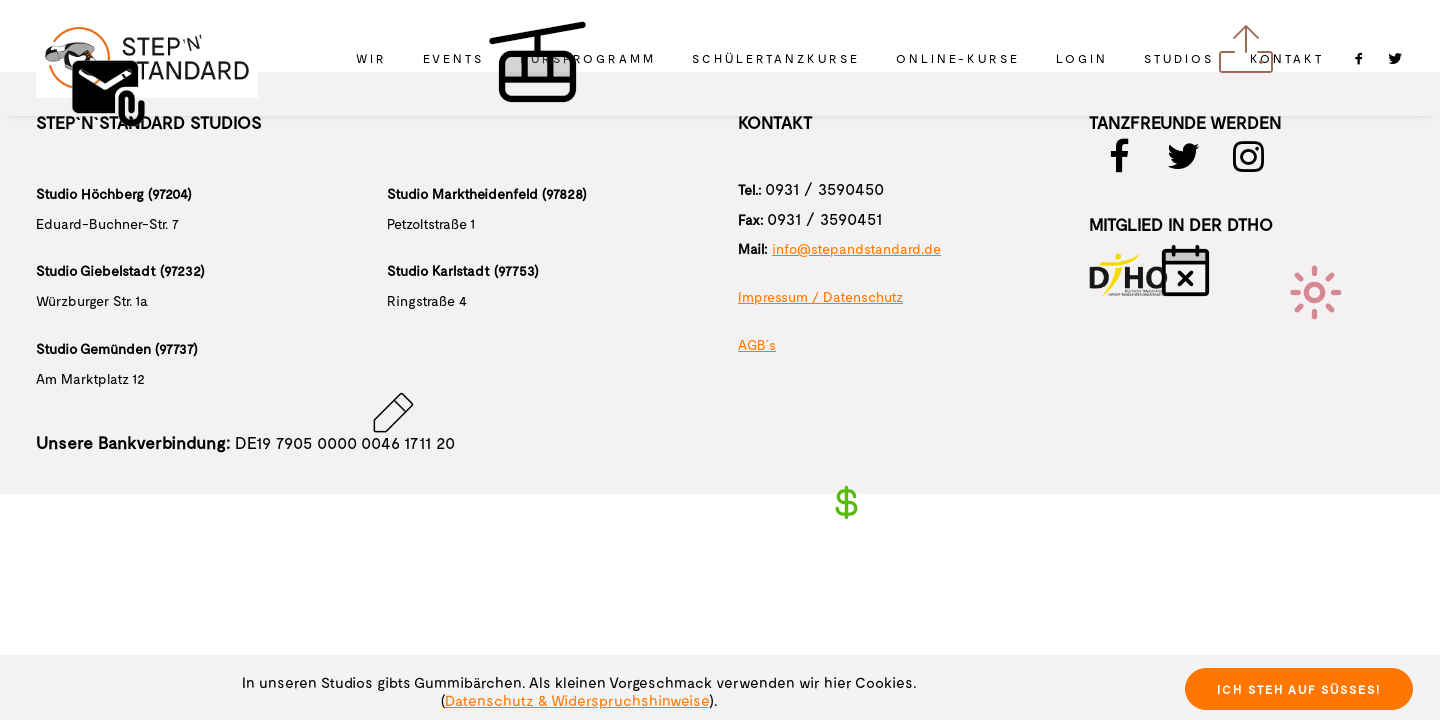 The image size is (1440, 720). Describe the element at coordinates (1185, 272) in the screenshot. I see `cancel or delete a scheduled event` at that location.